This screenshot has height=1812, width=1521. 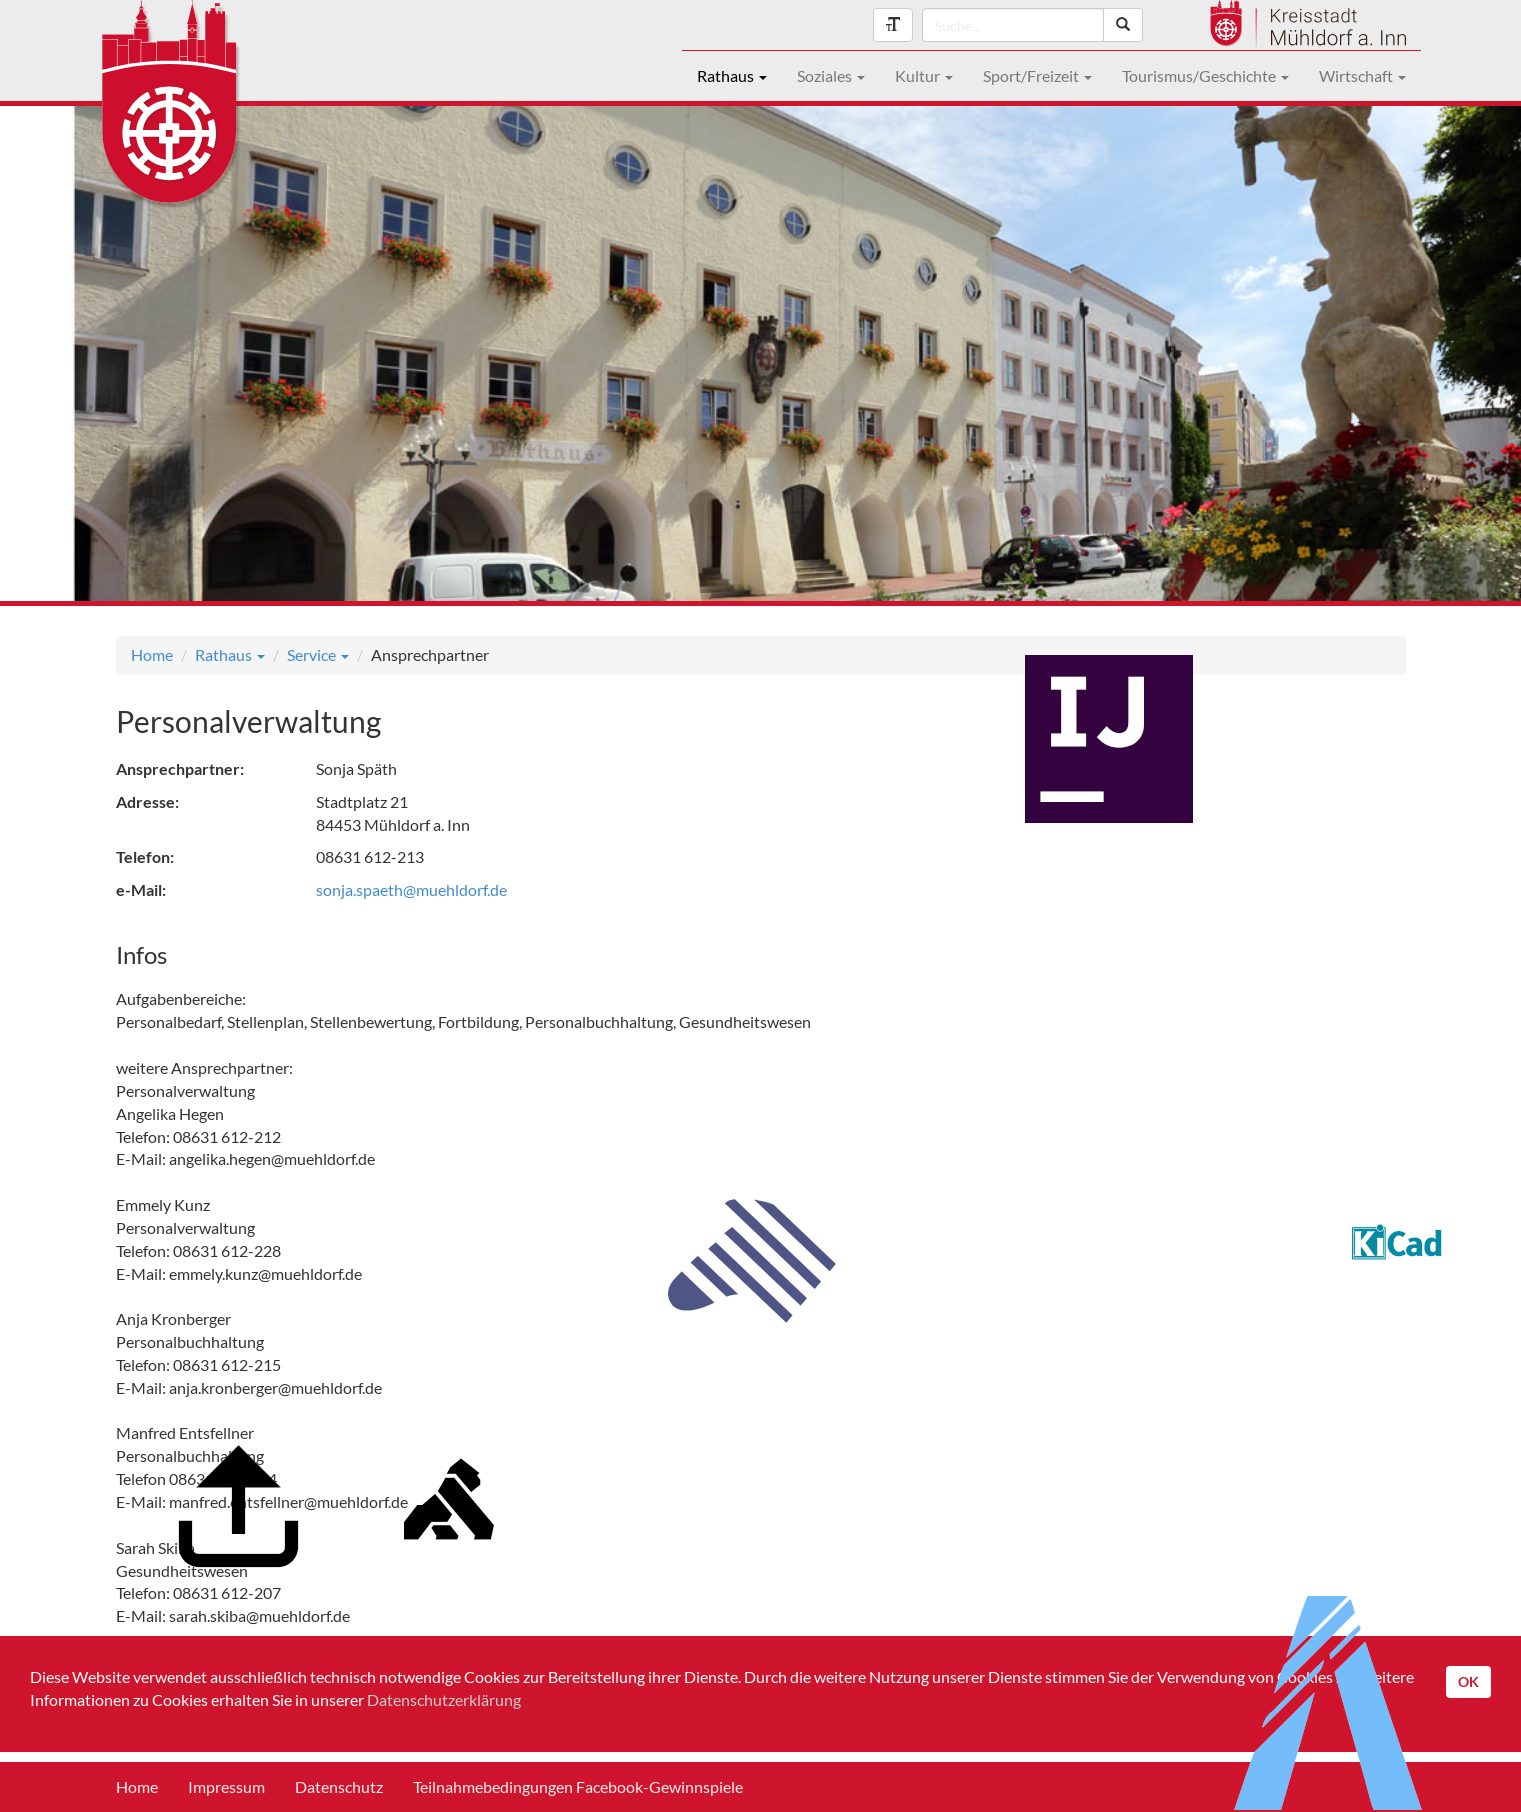 I want to click on share content with others, so click(x=238, y=1507).